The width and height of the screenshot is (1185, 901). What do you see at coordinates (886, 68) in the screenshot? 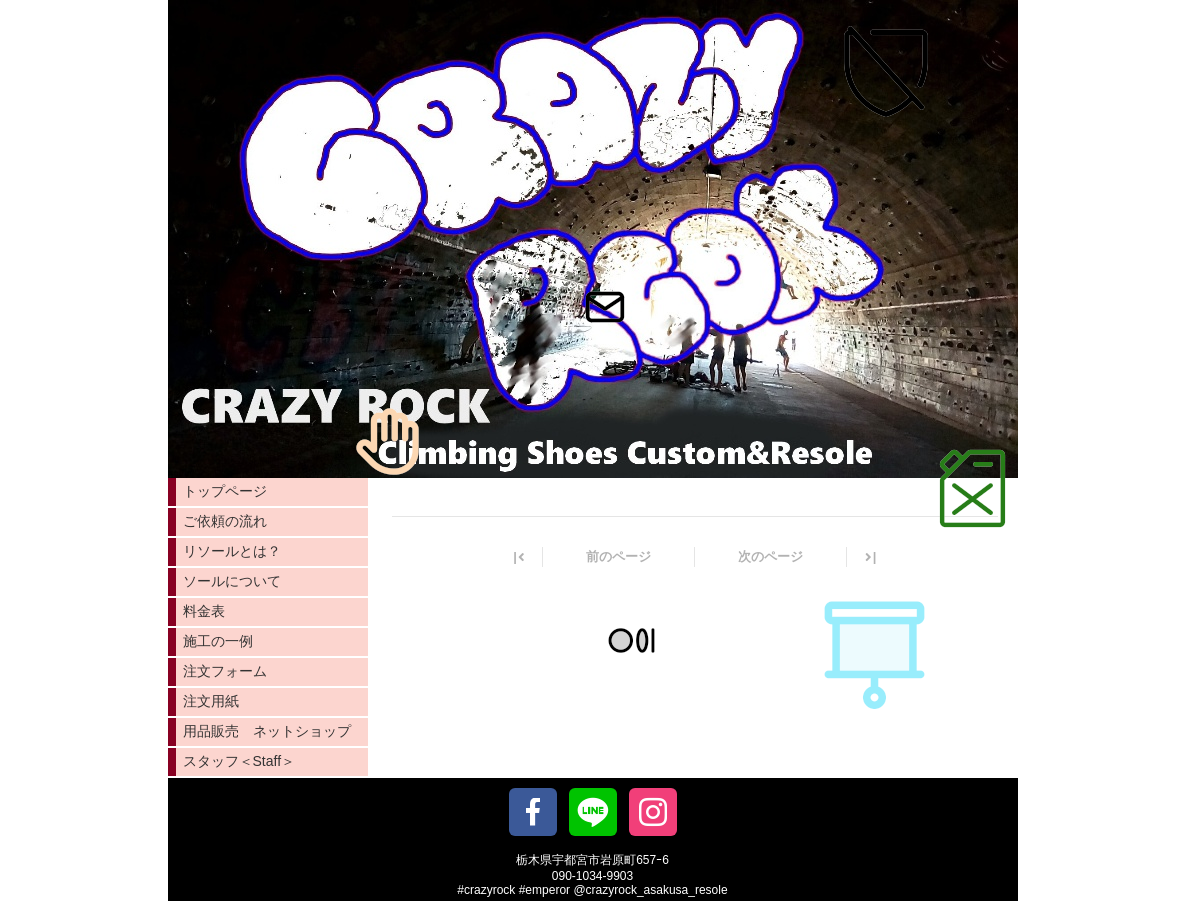
I see `indicates disabled or inactive protection` at bounding box center [886, 68].